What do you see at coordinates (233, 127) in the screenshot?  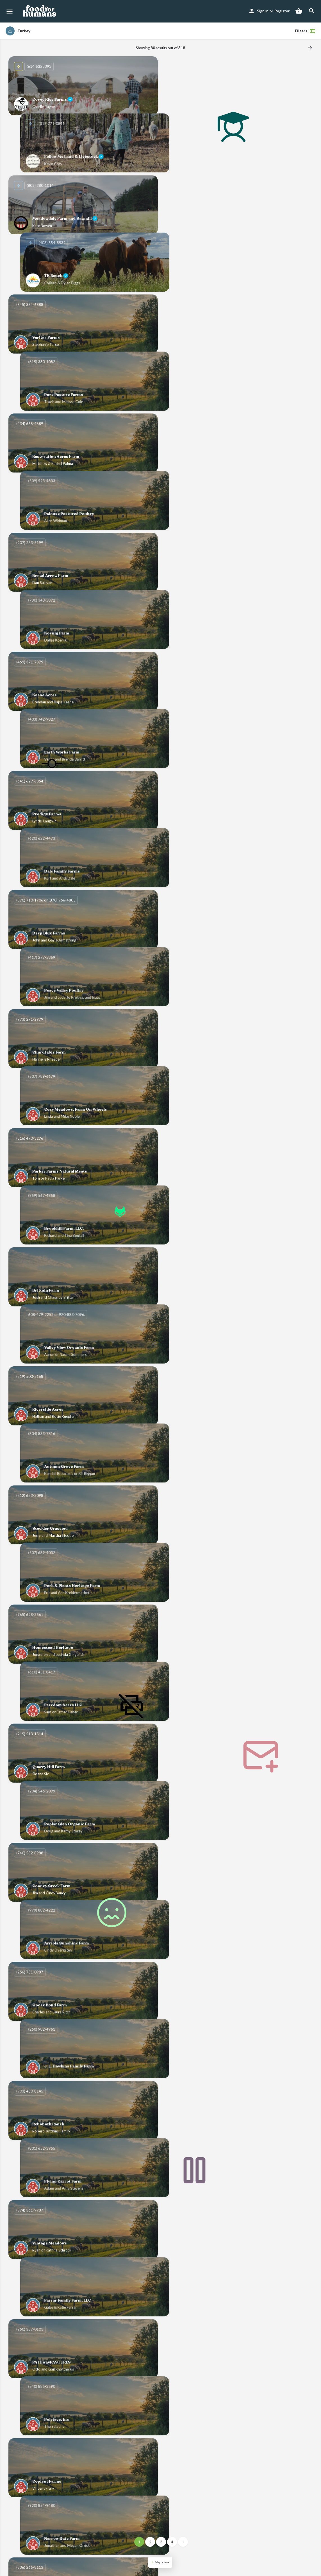 I see `view student profile or account` at bounding box center [233, 127].